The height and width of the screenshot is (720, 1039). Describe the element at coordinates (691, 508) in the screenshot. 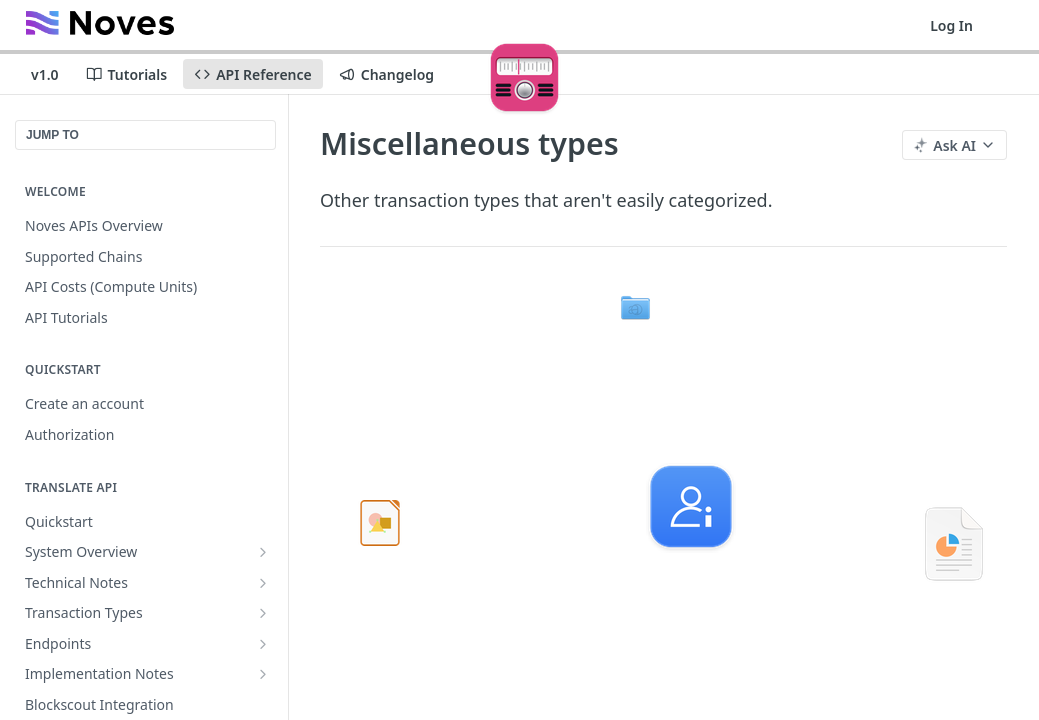

I see `open user account preferences` at that location.